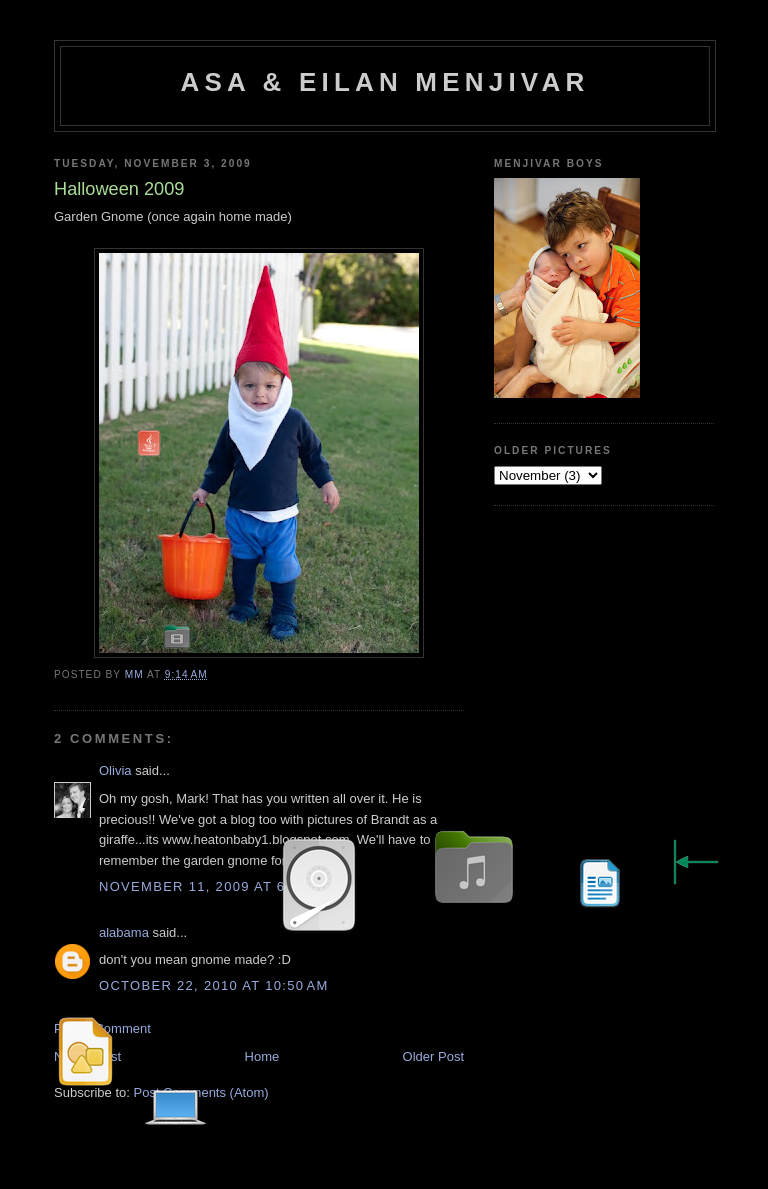  Describe the element at coordinates (474, 867) in the screenshot. I see `open your music folder` at that location.